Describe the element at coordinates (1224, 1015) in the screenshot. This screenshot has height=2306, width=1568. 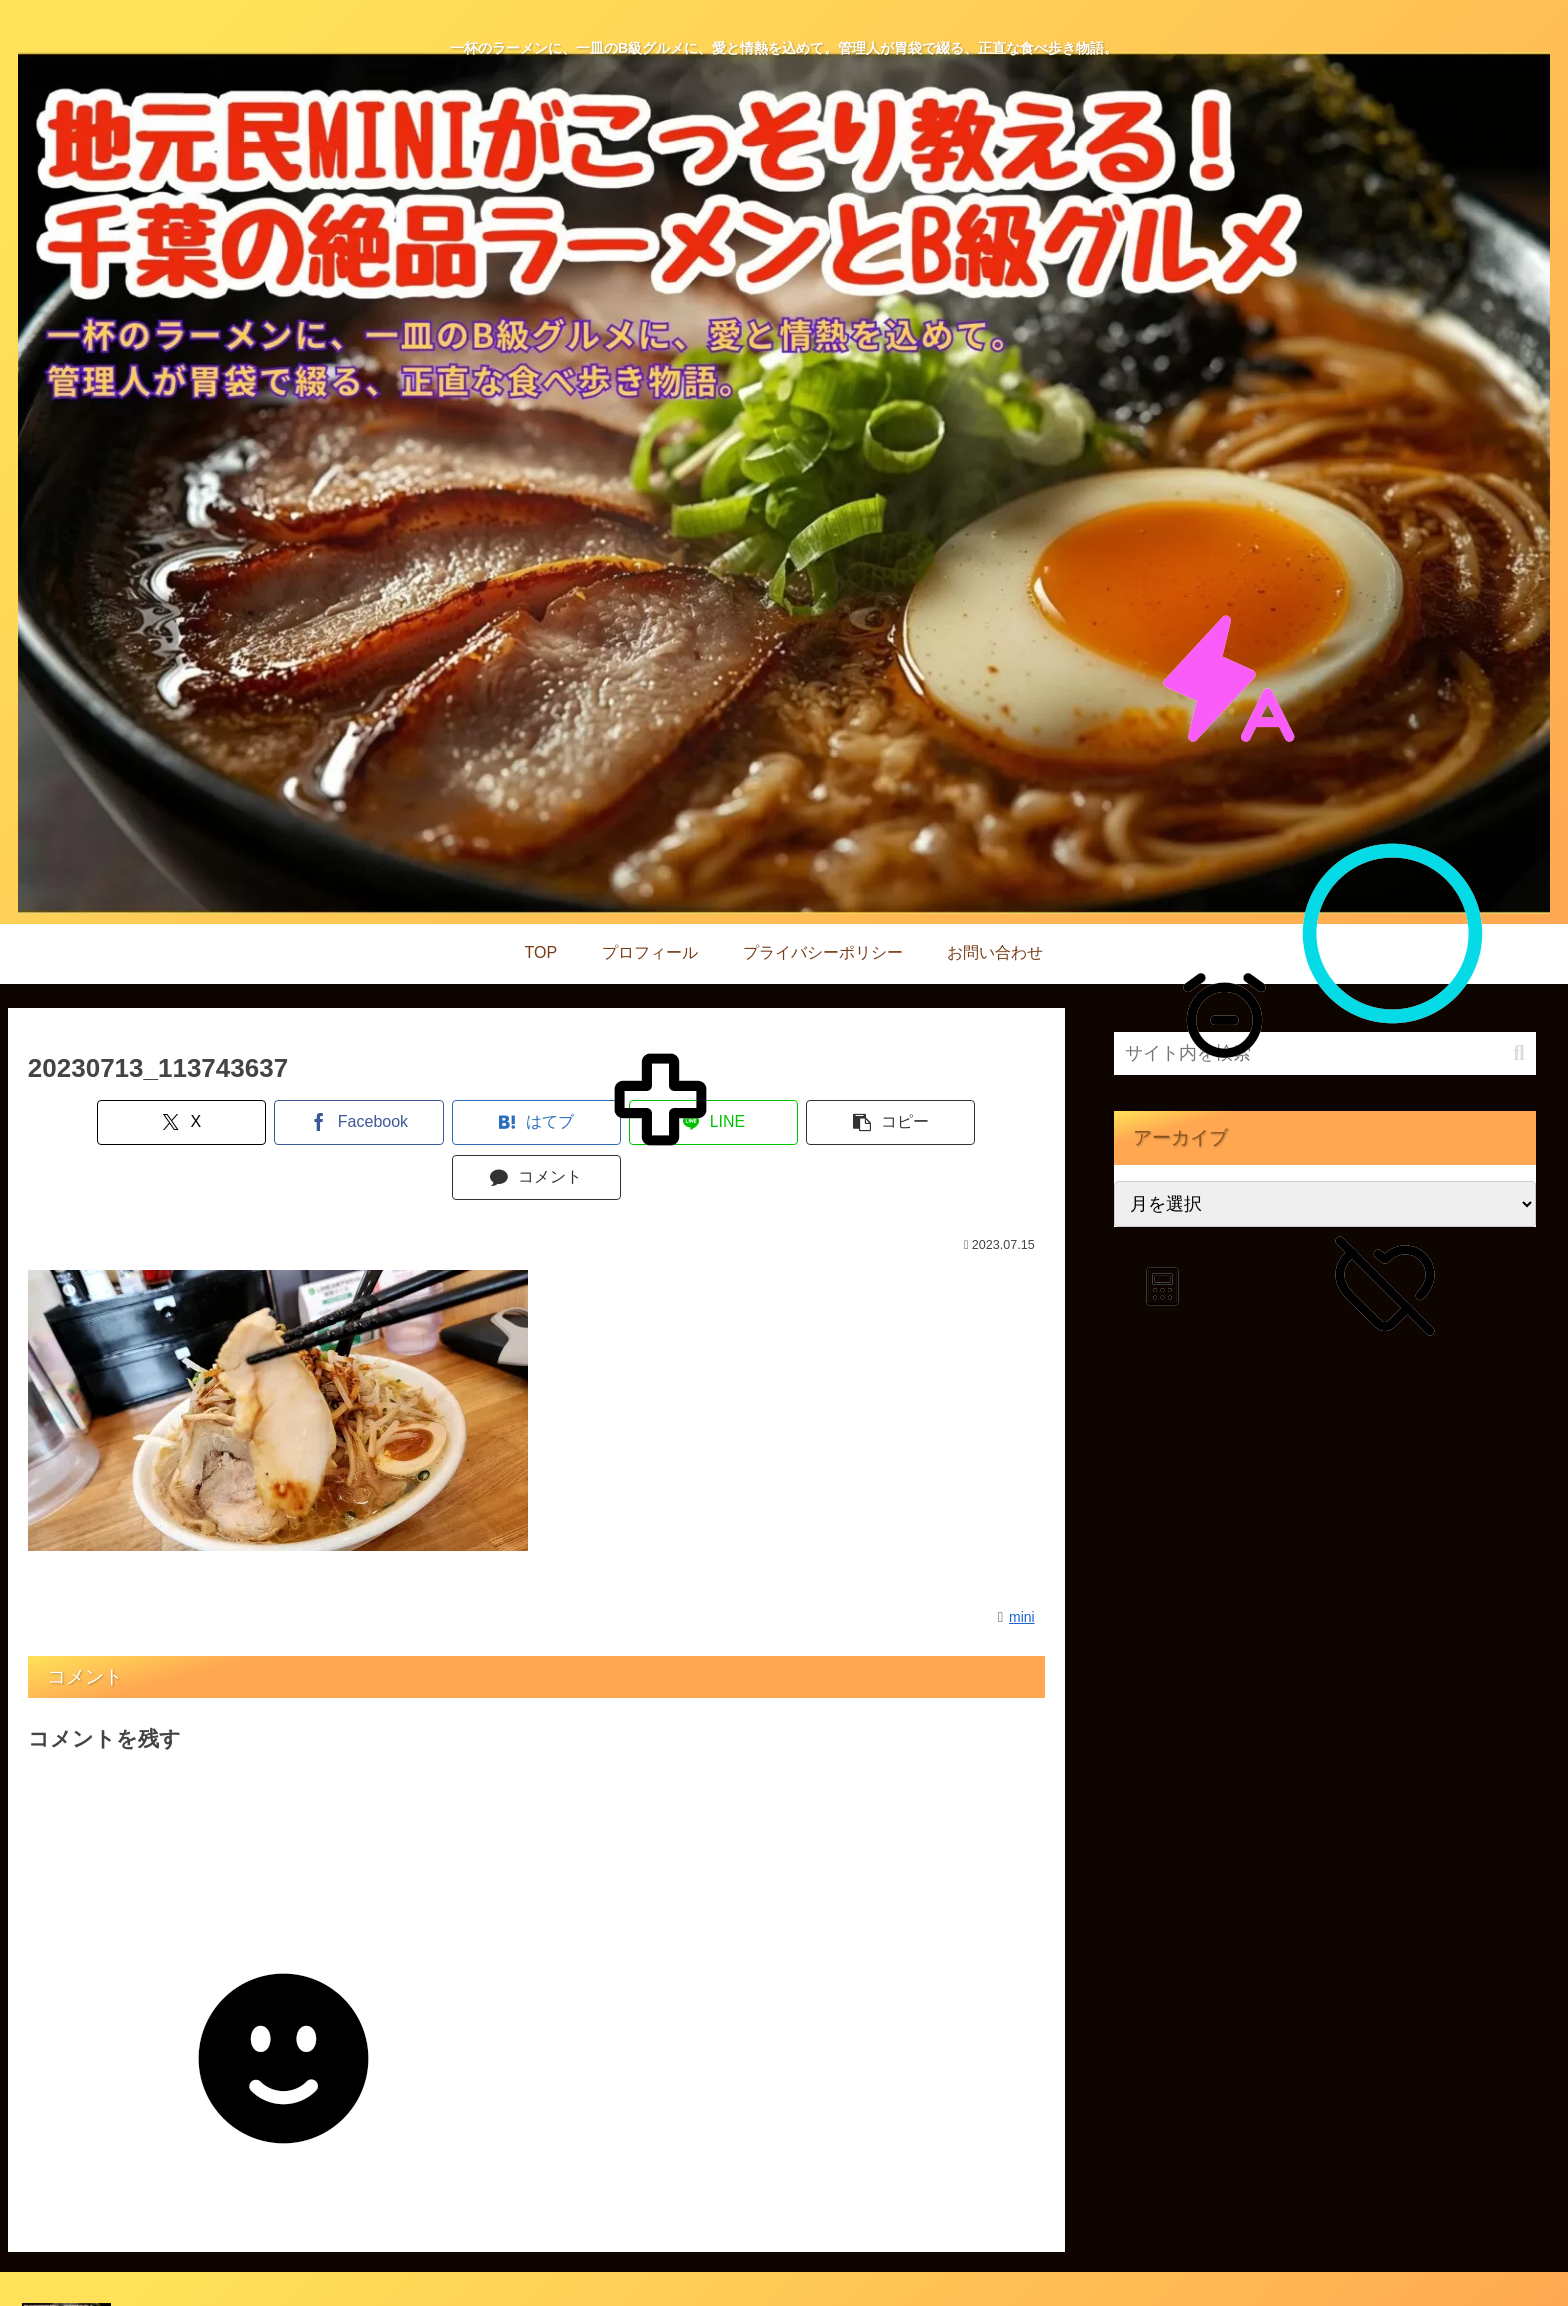
I see `remove or delete an alarm` at that location.